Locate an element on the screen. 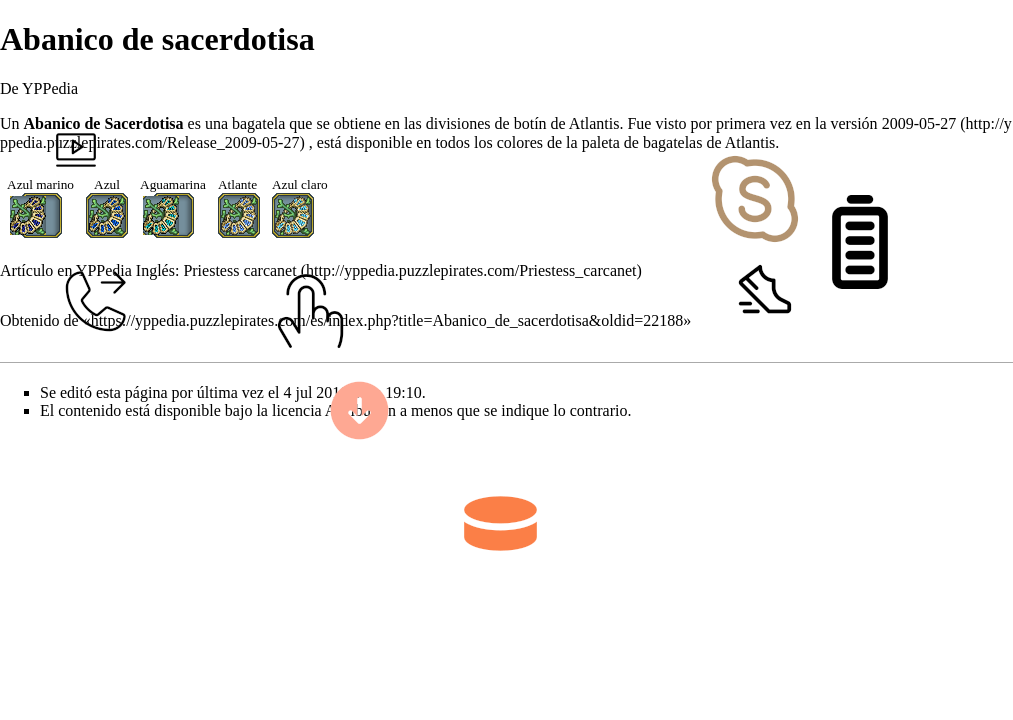 The image size is (1013, 720). play or watch a video is located at coordinates (76, 150).